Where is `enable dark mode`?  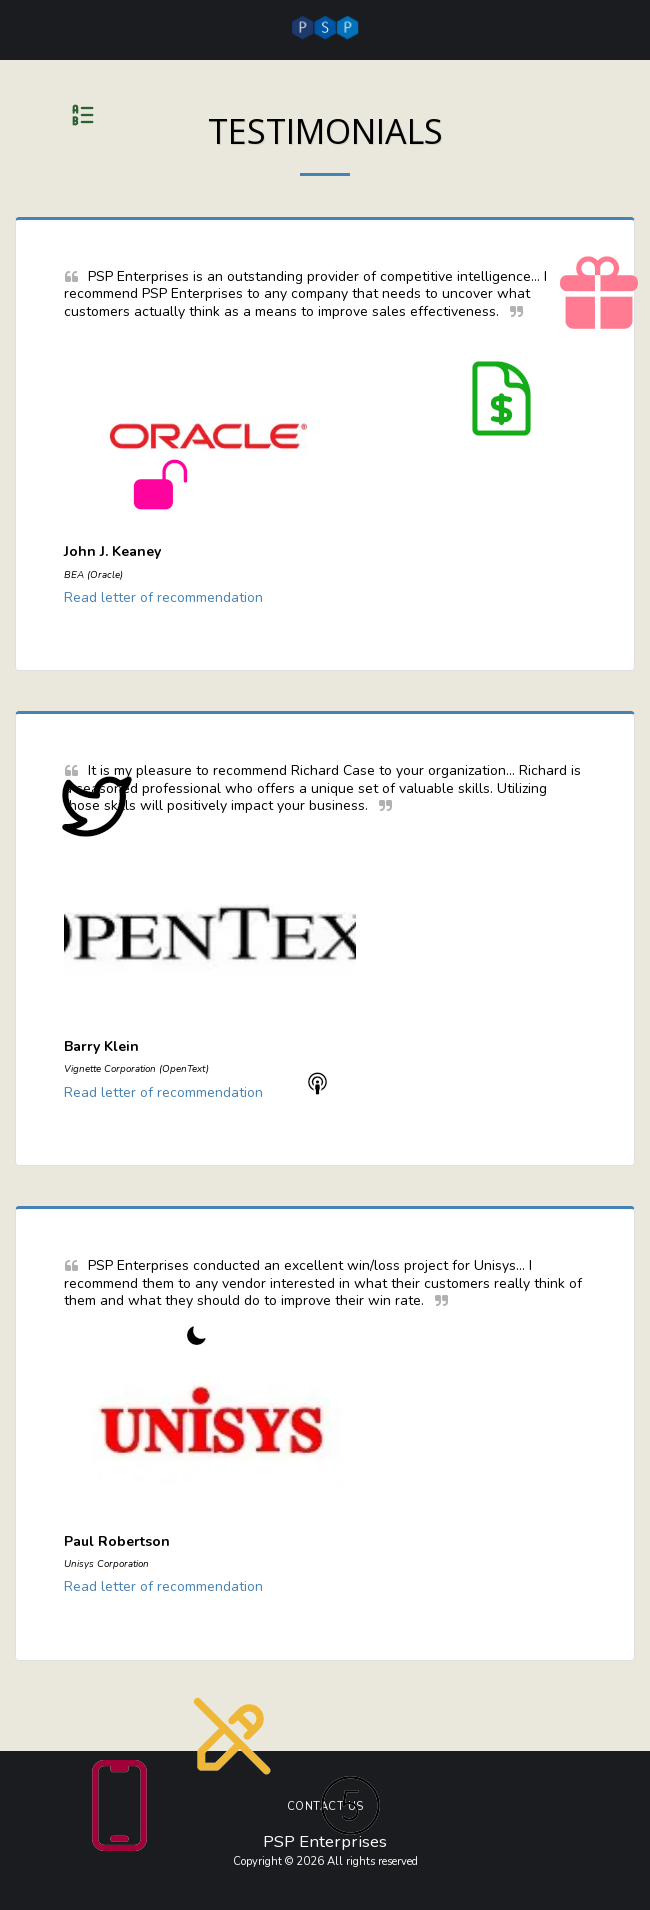 enable dark mode is located at coordinates (196, 1336).